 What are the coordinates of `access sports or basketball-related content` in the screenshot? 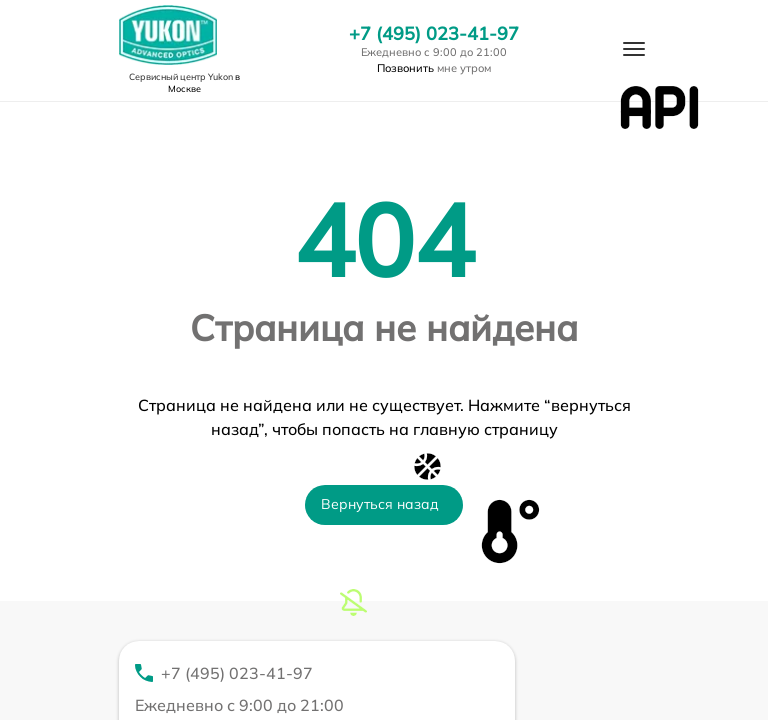 It's located at (427, 466).